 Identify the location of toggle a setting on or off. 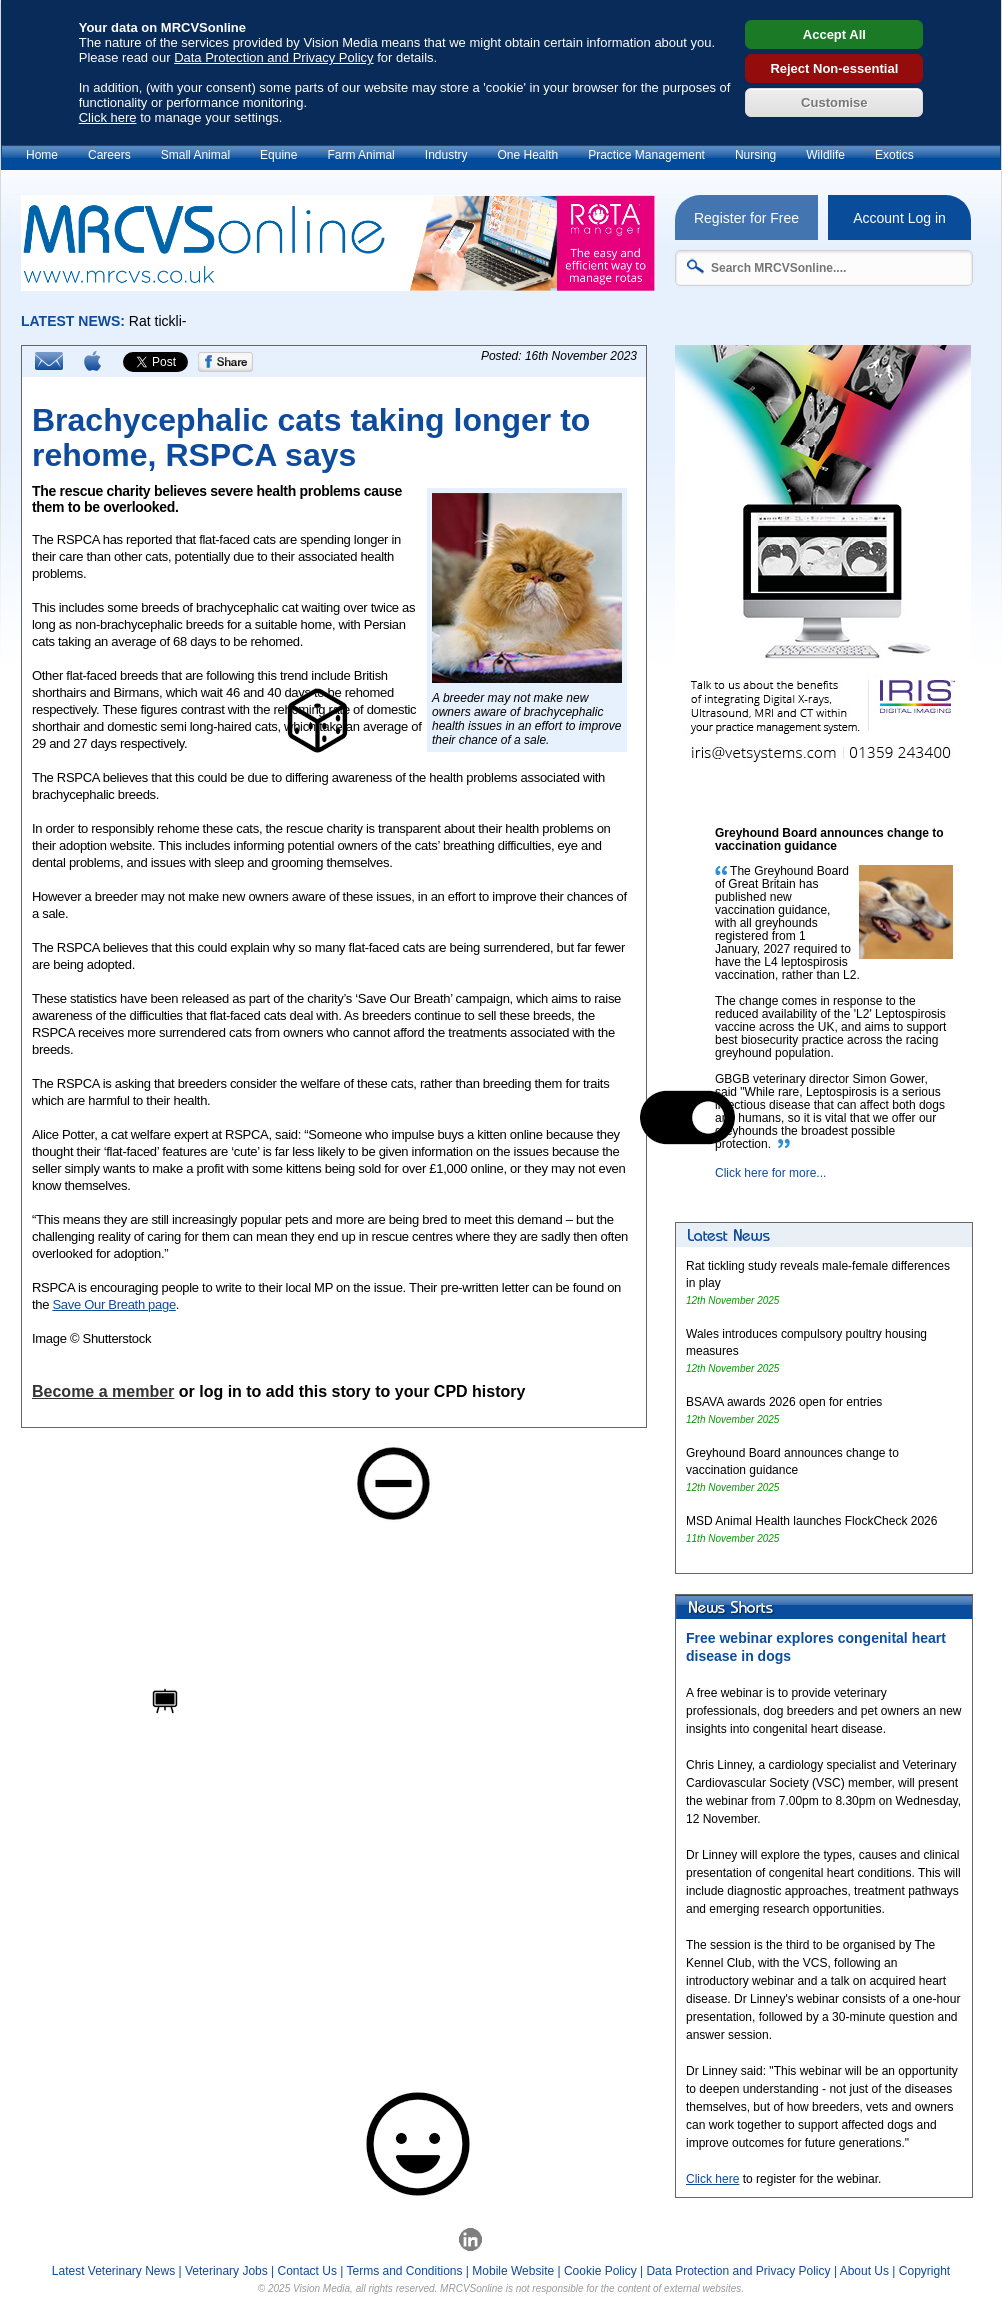
(687, 1117).